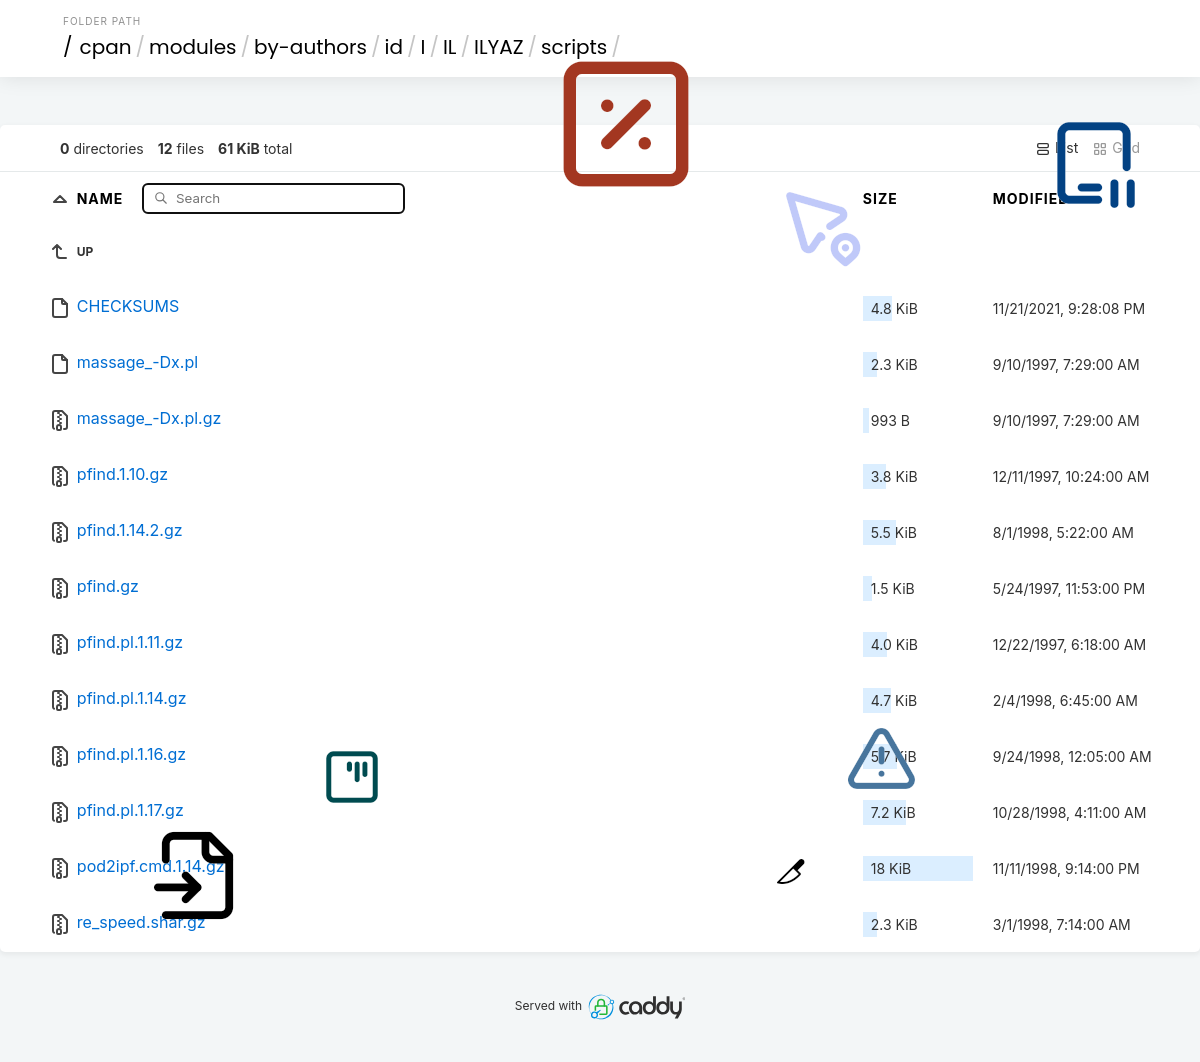 The width and height of the screenshot is (1200, 1062). I want to click on indicates a warning or alert status, so click(881, 758).